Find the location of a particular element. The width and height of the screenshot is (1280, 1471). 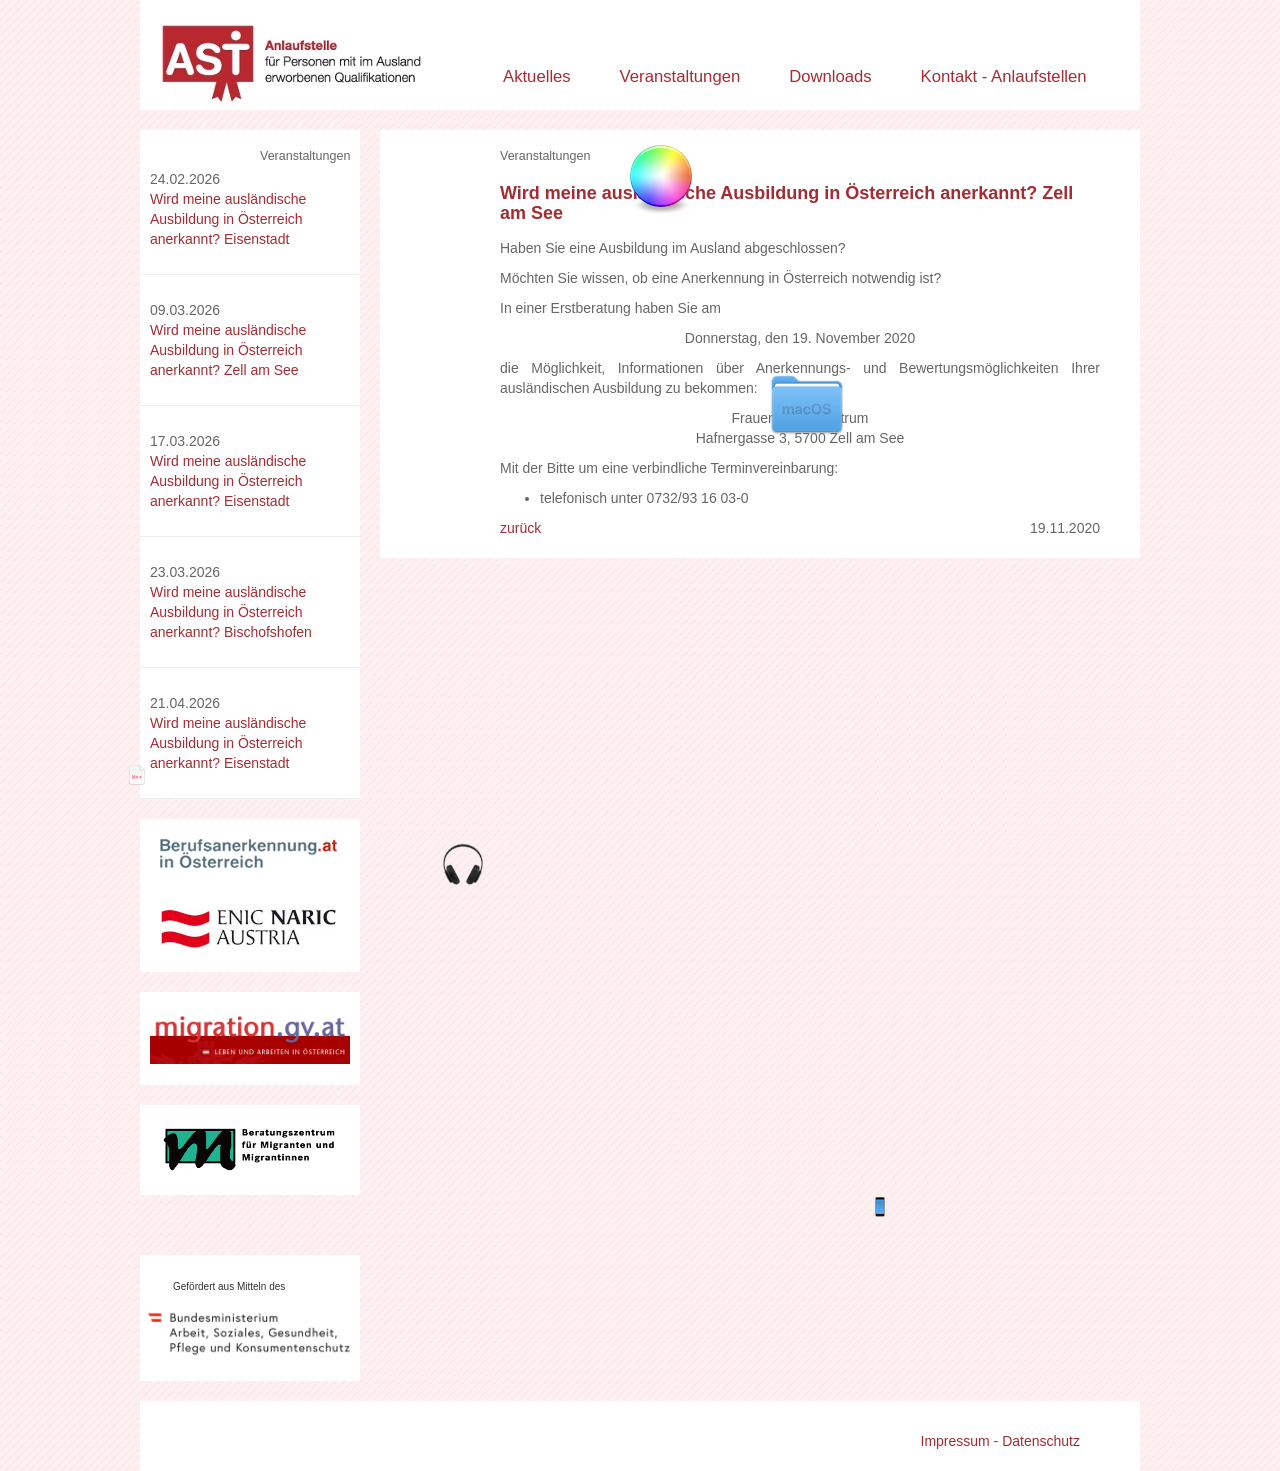

customize profile background color is located at coordinates (661, 176).